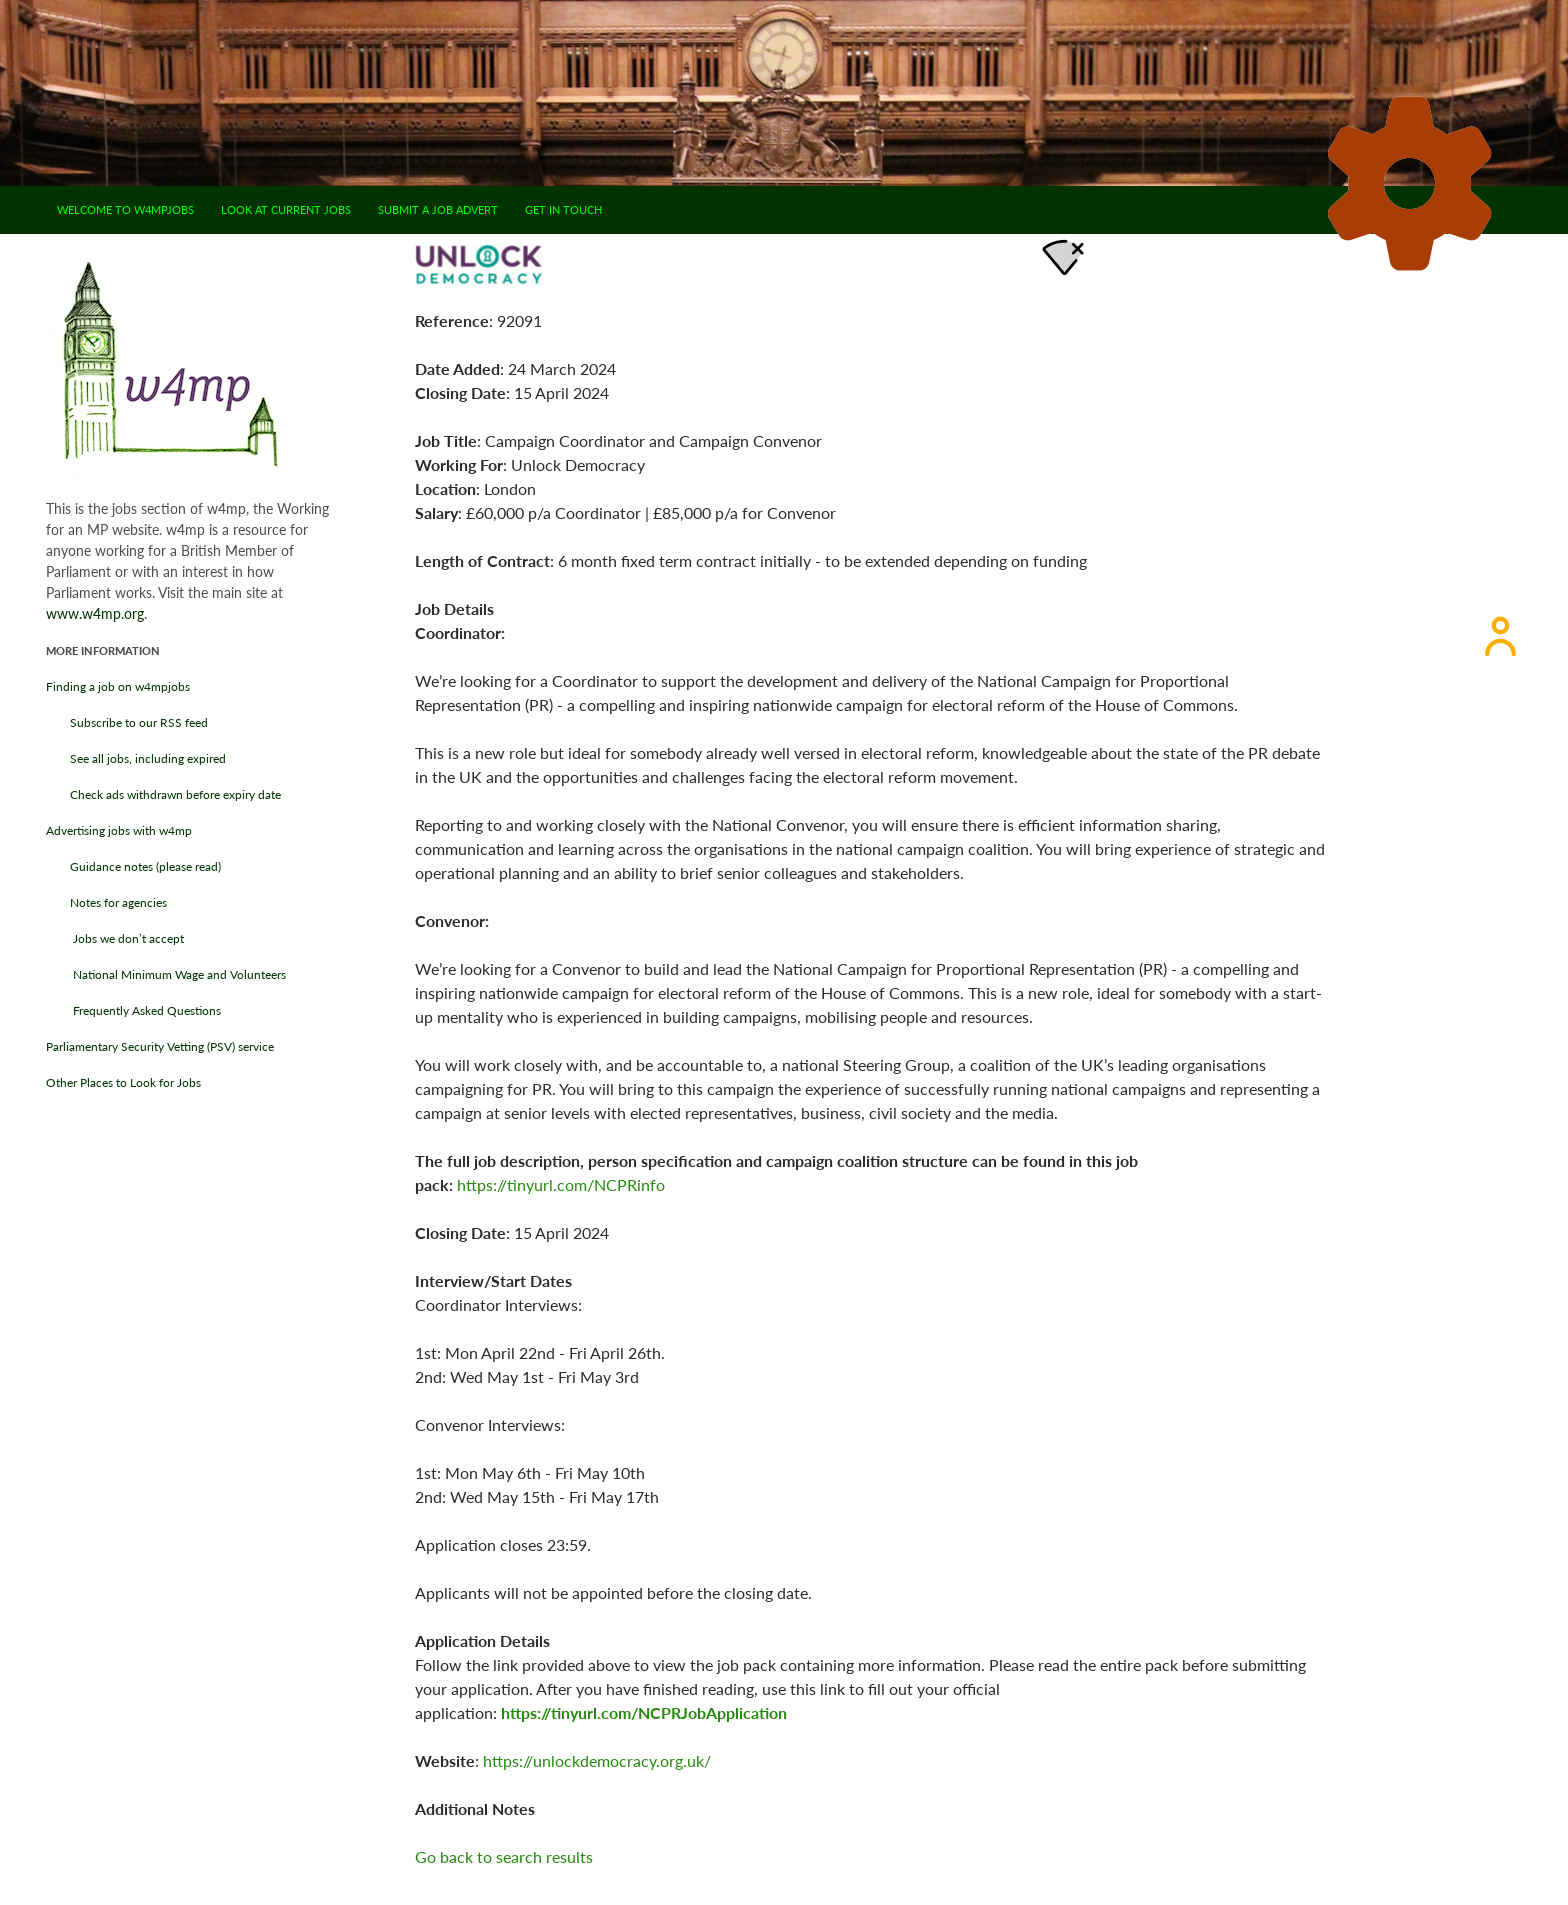 The height and width of the screenshot is (1905, 1568). I want to click on wifi connection unavailable or disconnected, so click(1064, 257).